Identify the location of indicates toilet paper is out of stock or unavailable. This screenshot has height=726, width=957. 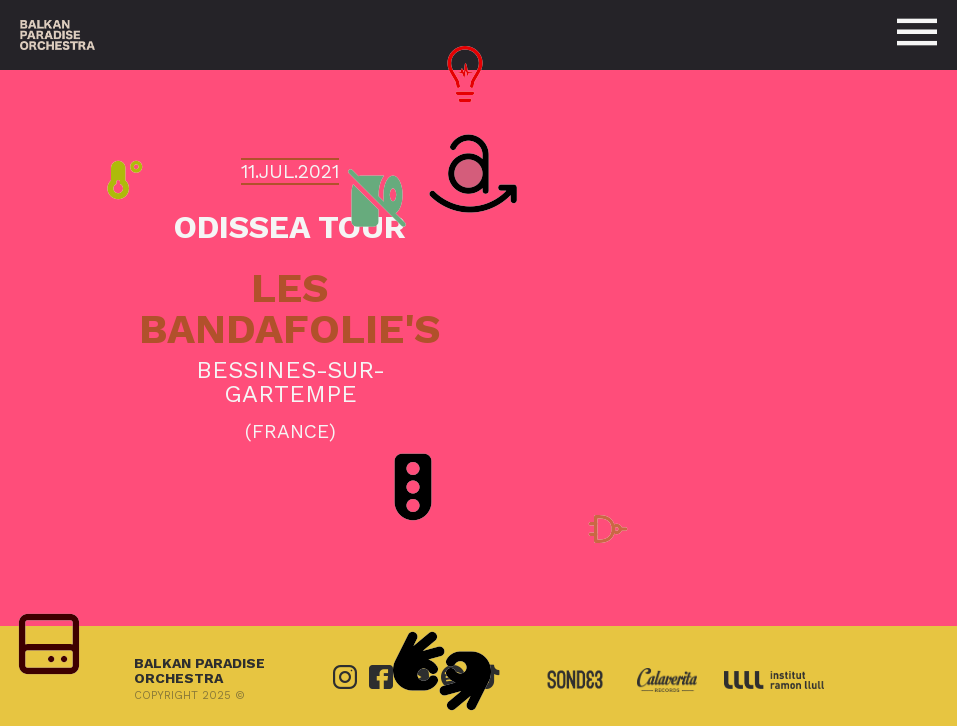
(377, 198).